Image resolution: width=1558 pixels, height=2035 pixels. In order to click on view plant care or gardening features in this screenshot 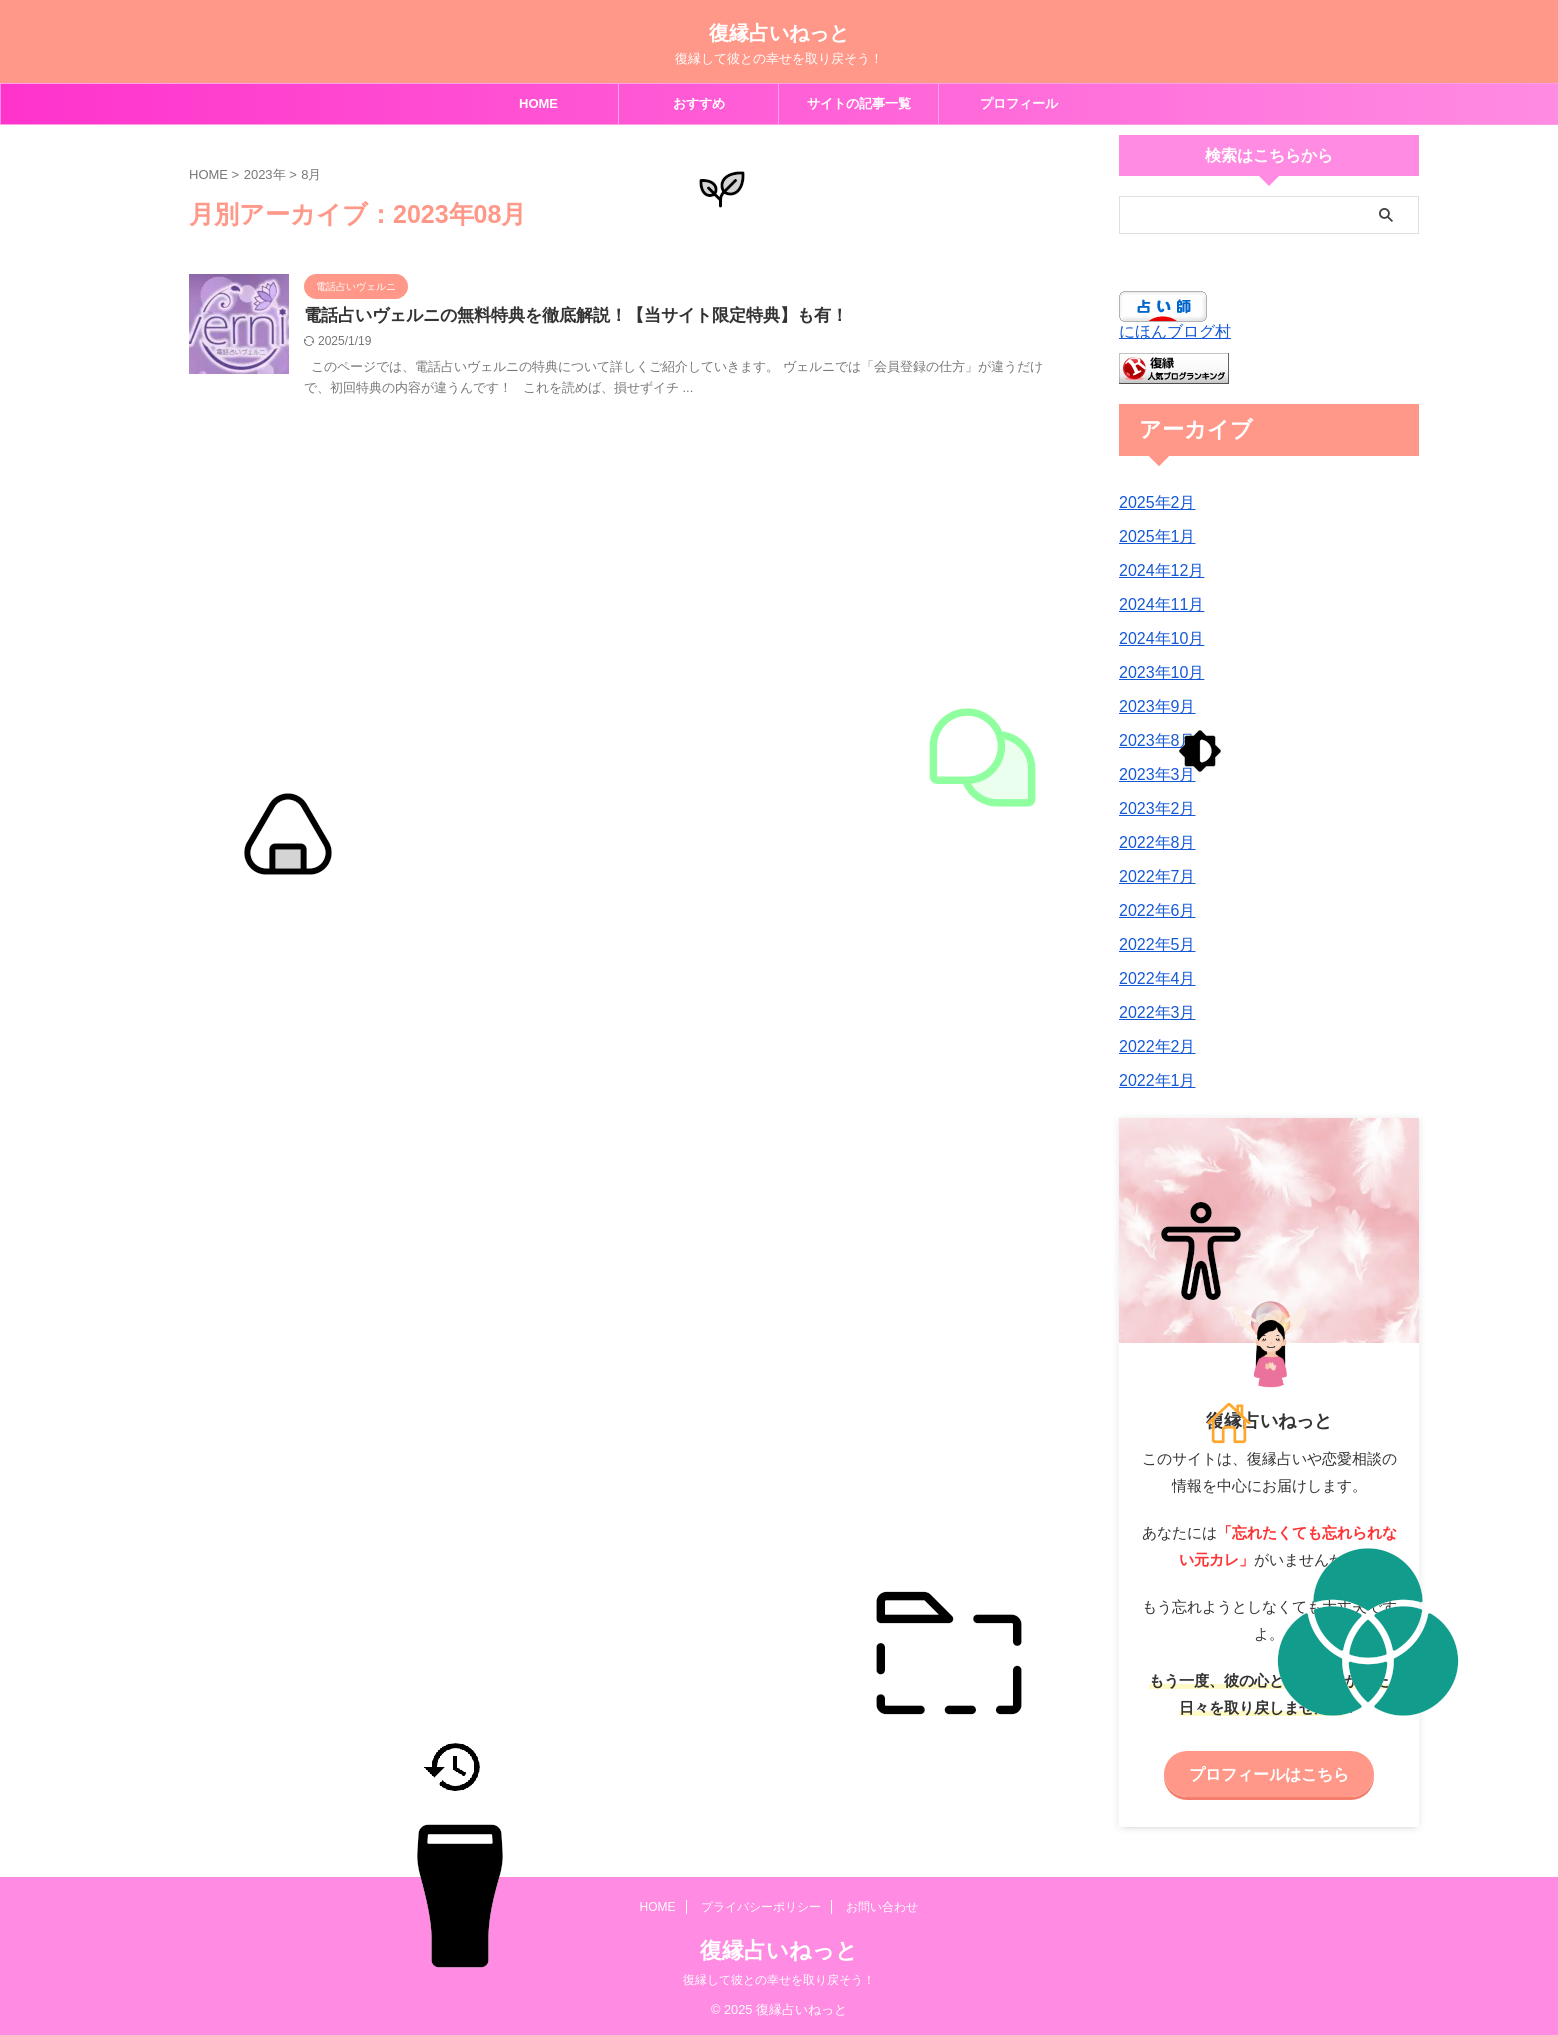, I will do `click(722, 188)`.